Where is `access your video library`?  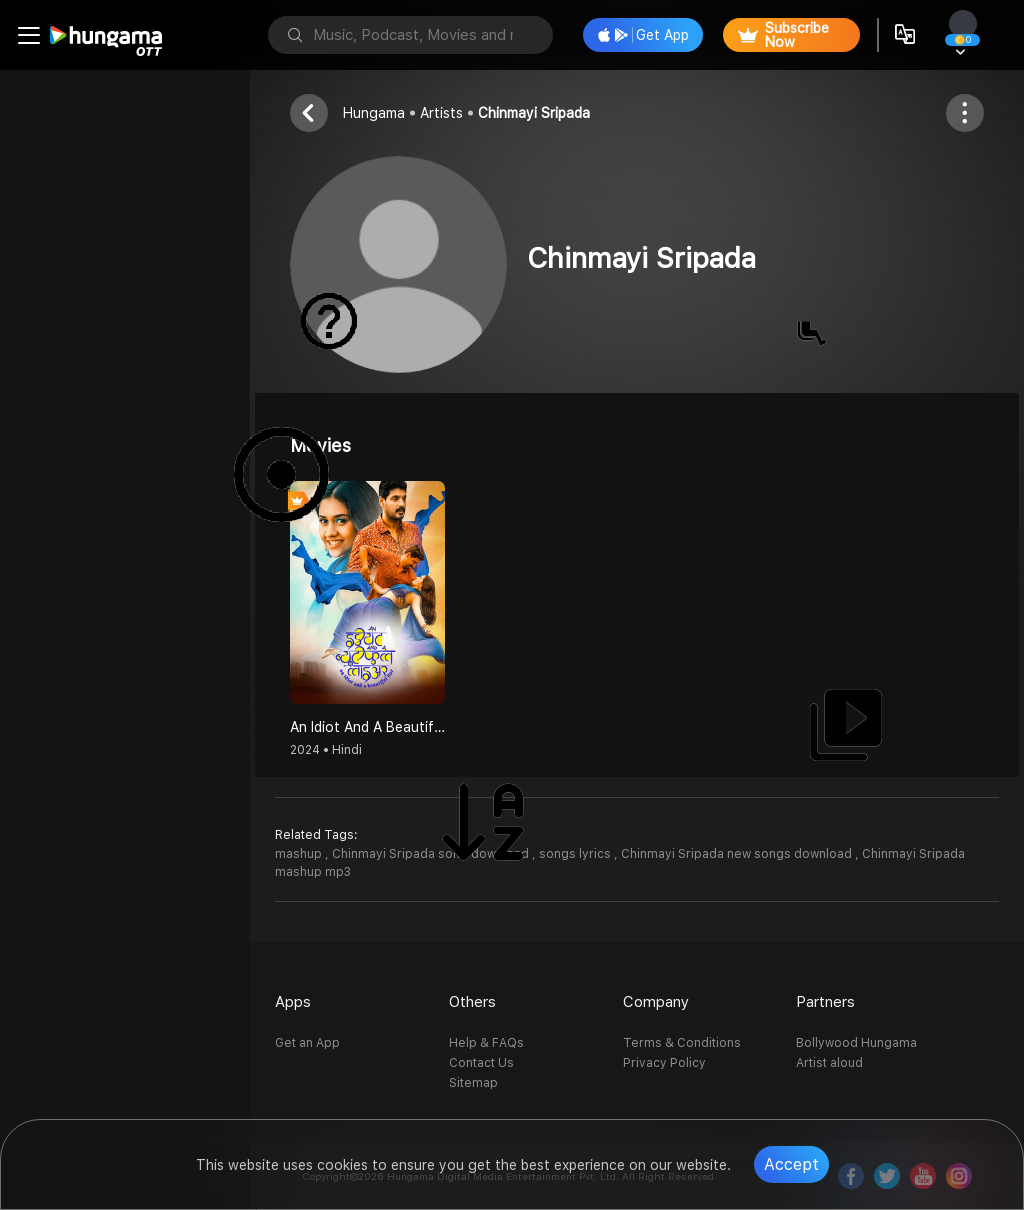 access your video library is located at coordinates (846, 725).